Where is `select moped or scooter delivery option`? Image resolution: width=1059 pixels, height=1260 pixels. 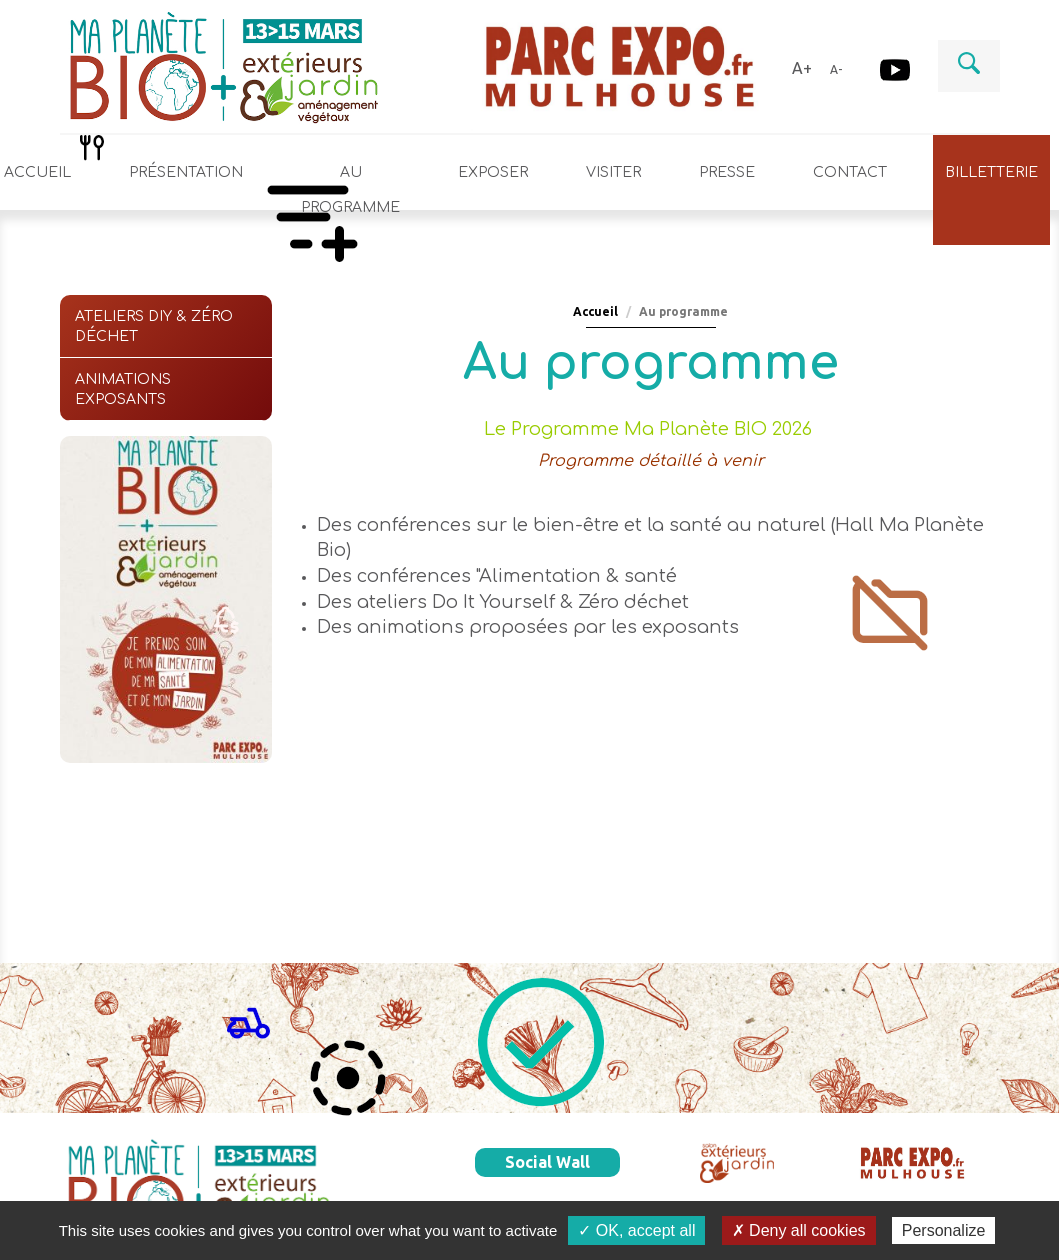
select moped or scooter delivery option is located at coordinates (248, 1024).